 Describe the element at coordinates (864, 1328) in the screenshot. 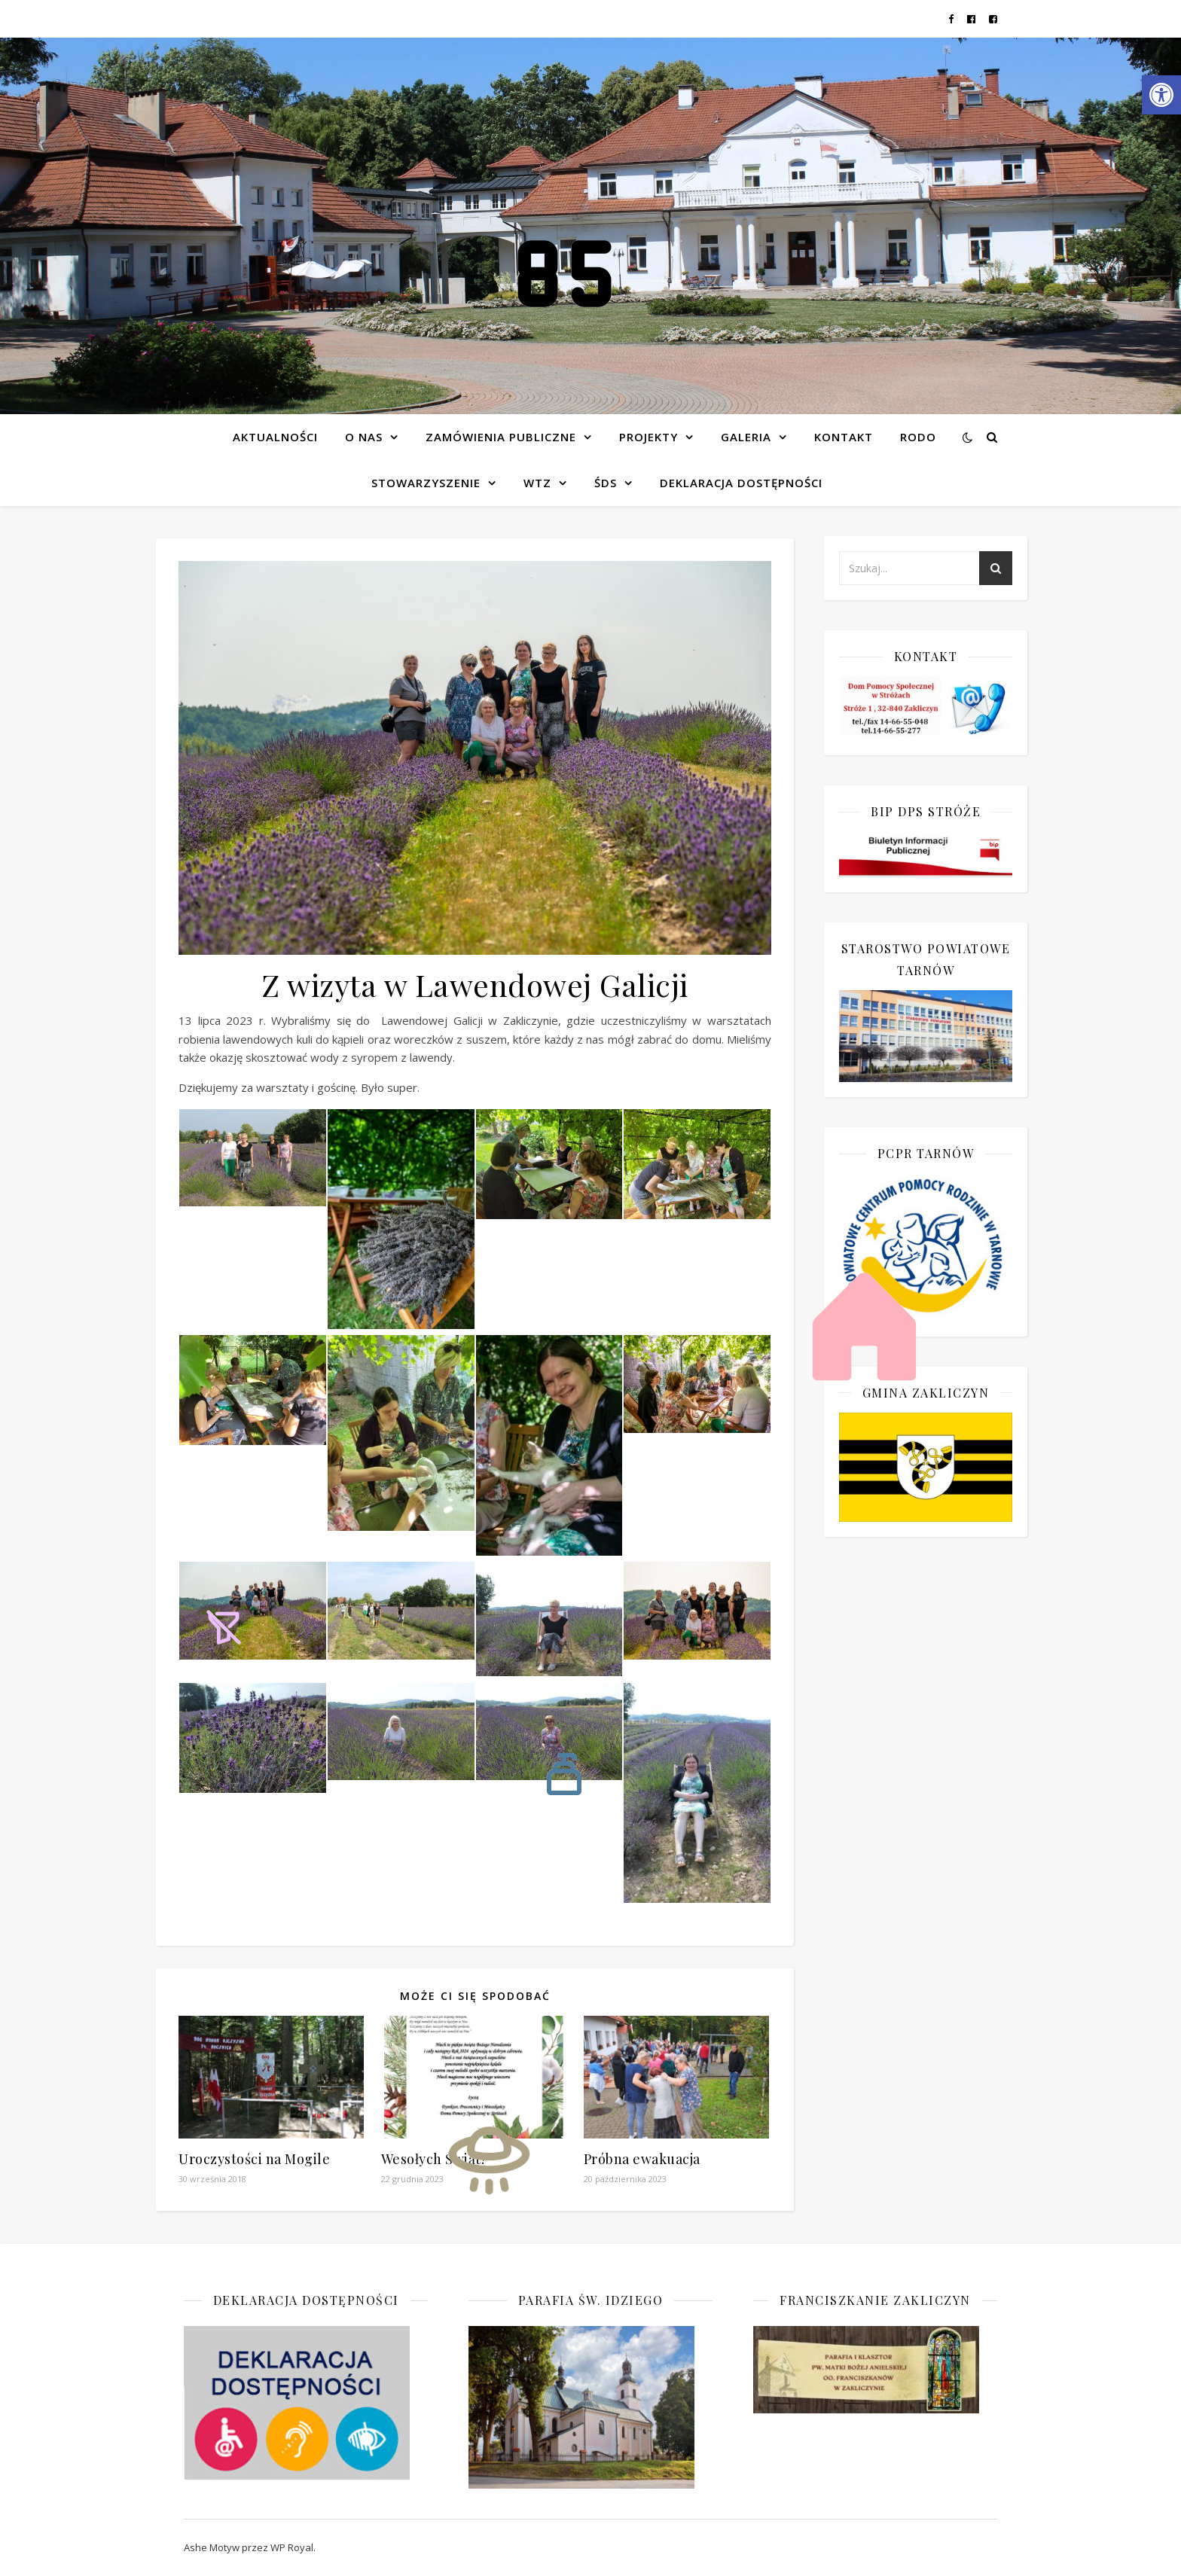

I see `navigate to home screen` at that location.